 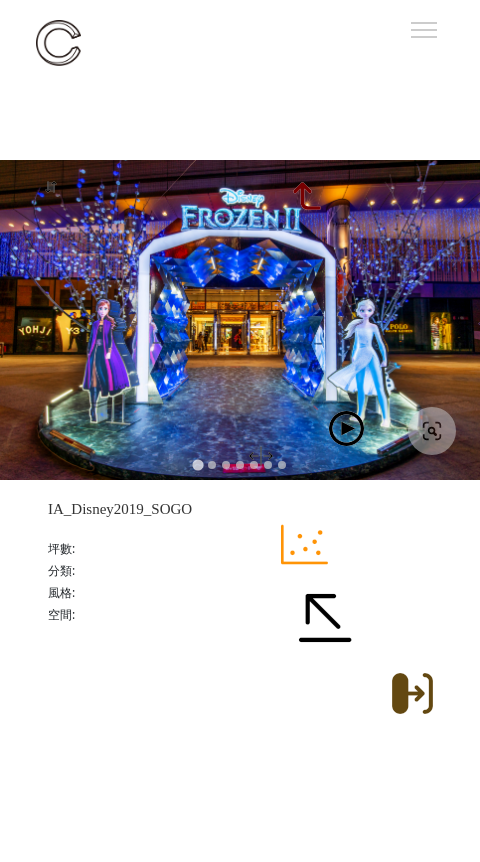 What do you see at coordinates (261, 456) in the screenshot?
I see `expand content horizontally` at bounding box center [261, 456].